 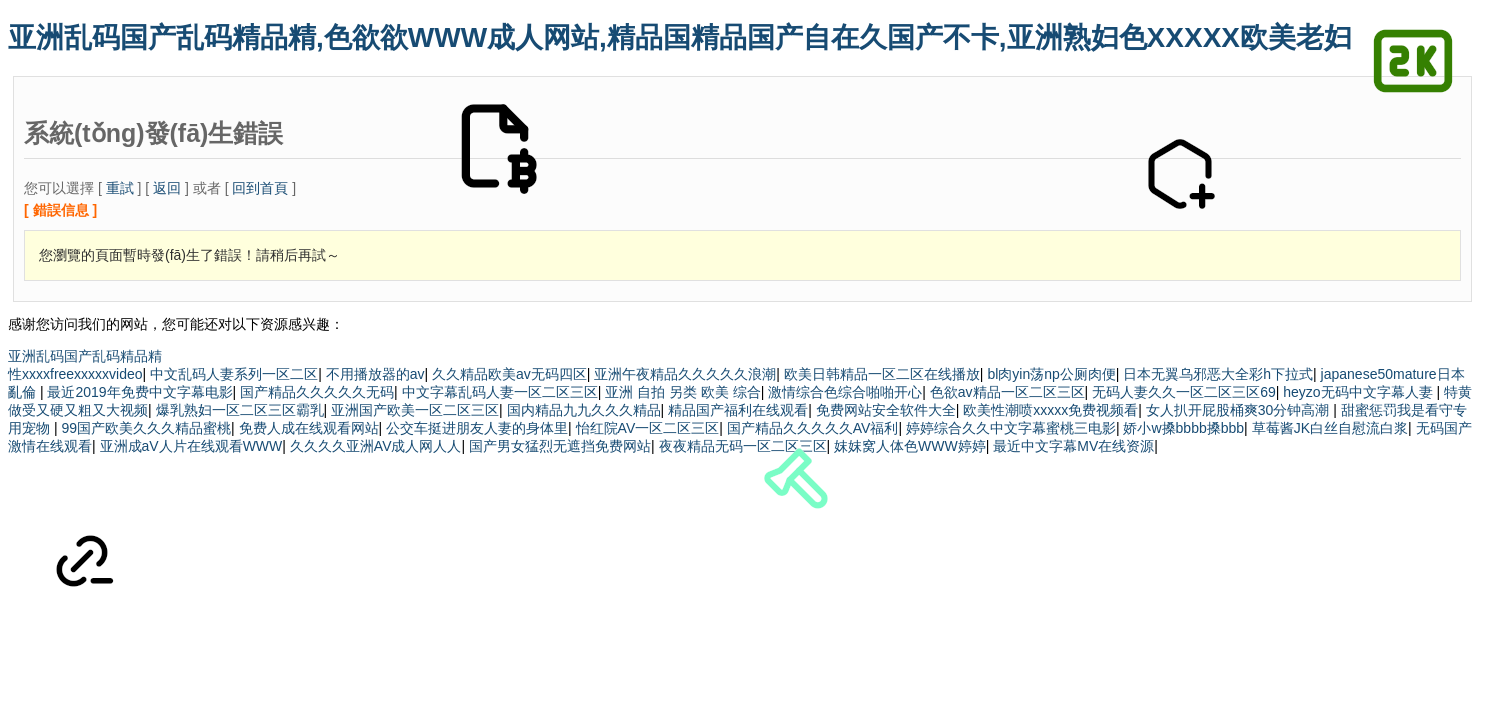 What do you see at coordinates (1413, 61) in the screenshot?
I see `indicates 2K video resolution quality` at bounding box center [1413, 61].